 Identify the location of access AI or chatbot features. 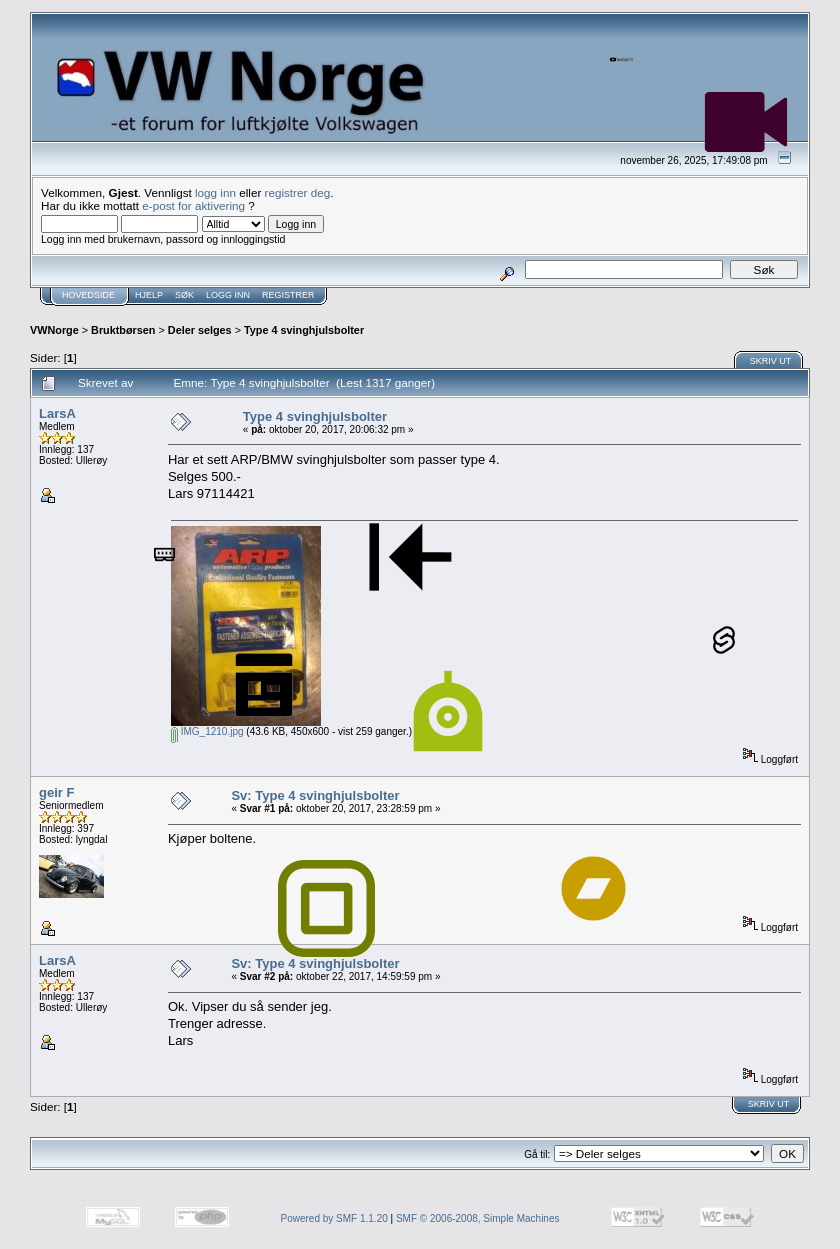
(448, 713).